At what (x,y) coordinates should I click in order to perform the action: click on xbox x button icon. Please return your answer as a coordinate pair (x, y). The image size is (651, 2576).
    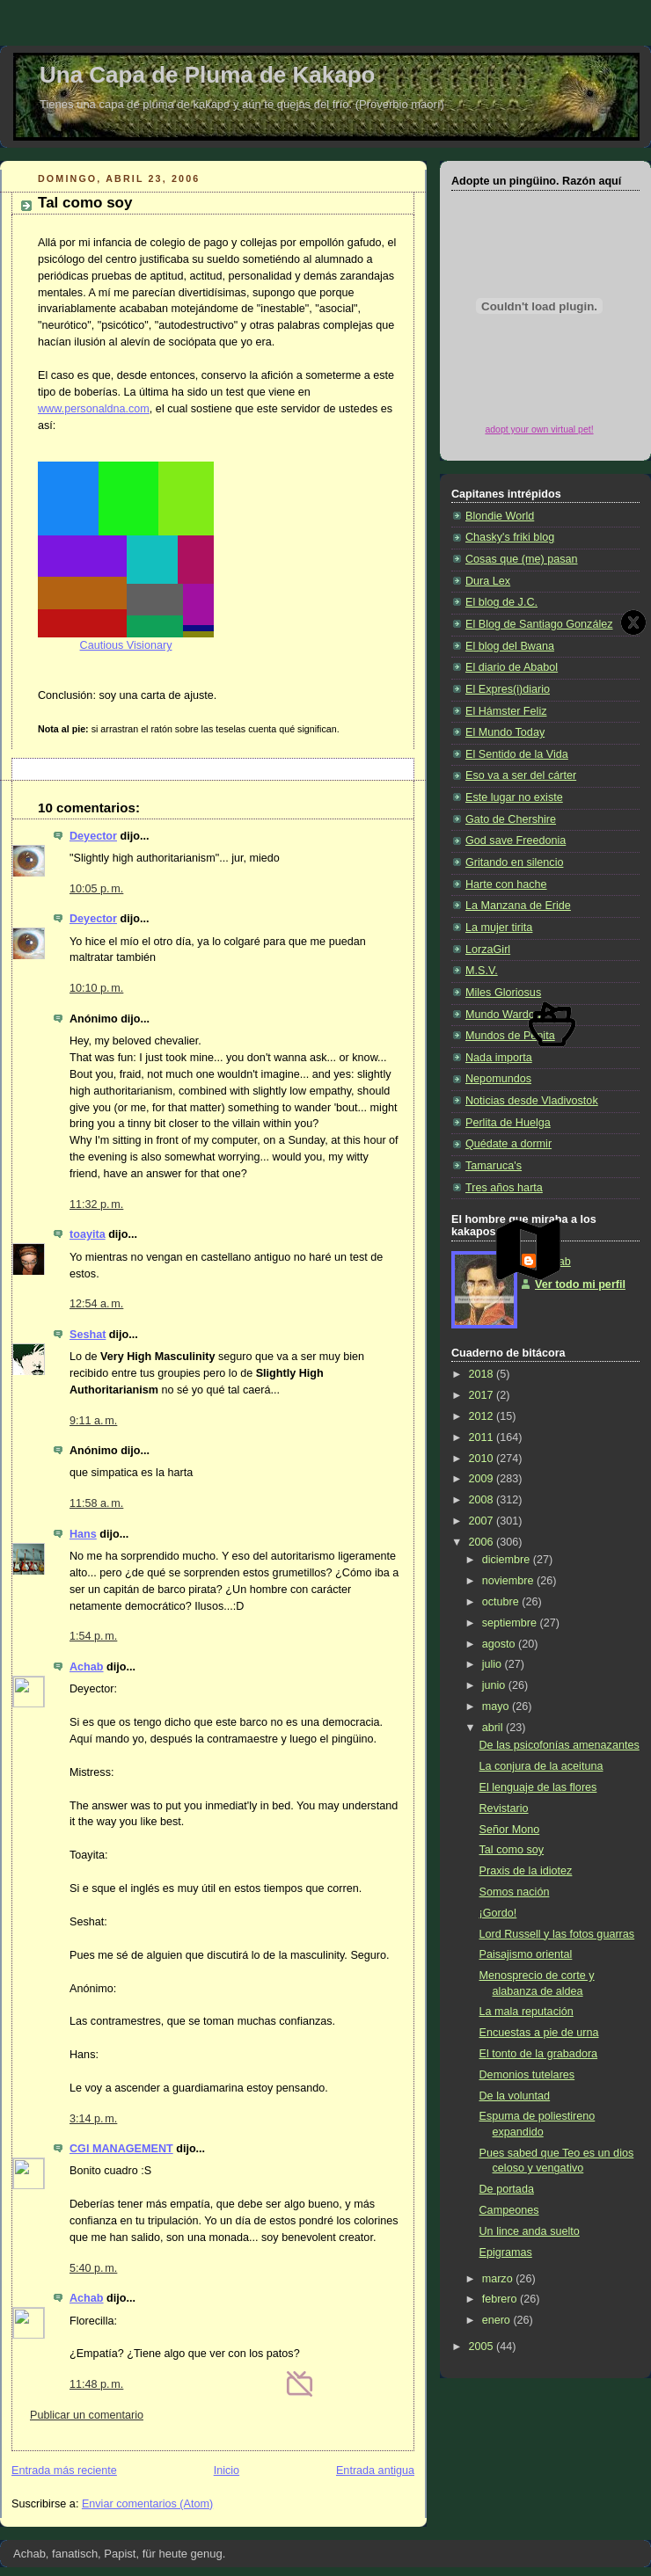
    Looking at the image, I should click on (633, 622).